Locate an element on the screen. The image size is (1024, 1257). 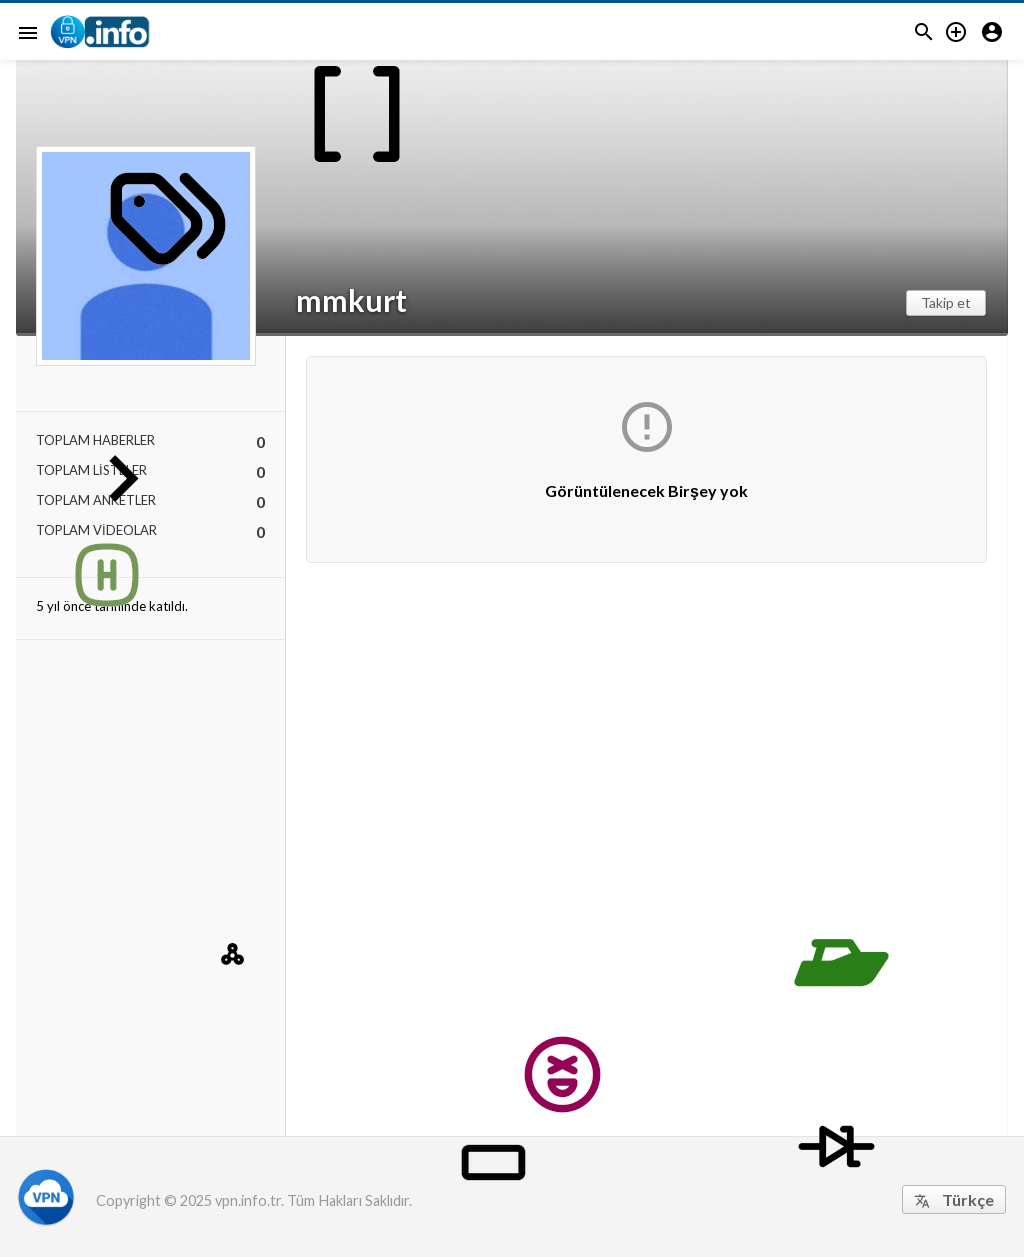
manage tags or labels is located at coordinates (168, 213).